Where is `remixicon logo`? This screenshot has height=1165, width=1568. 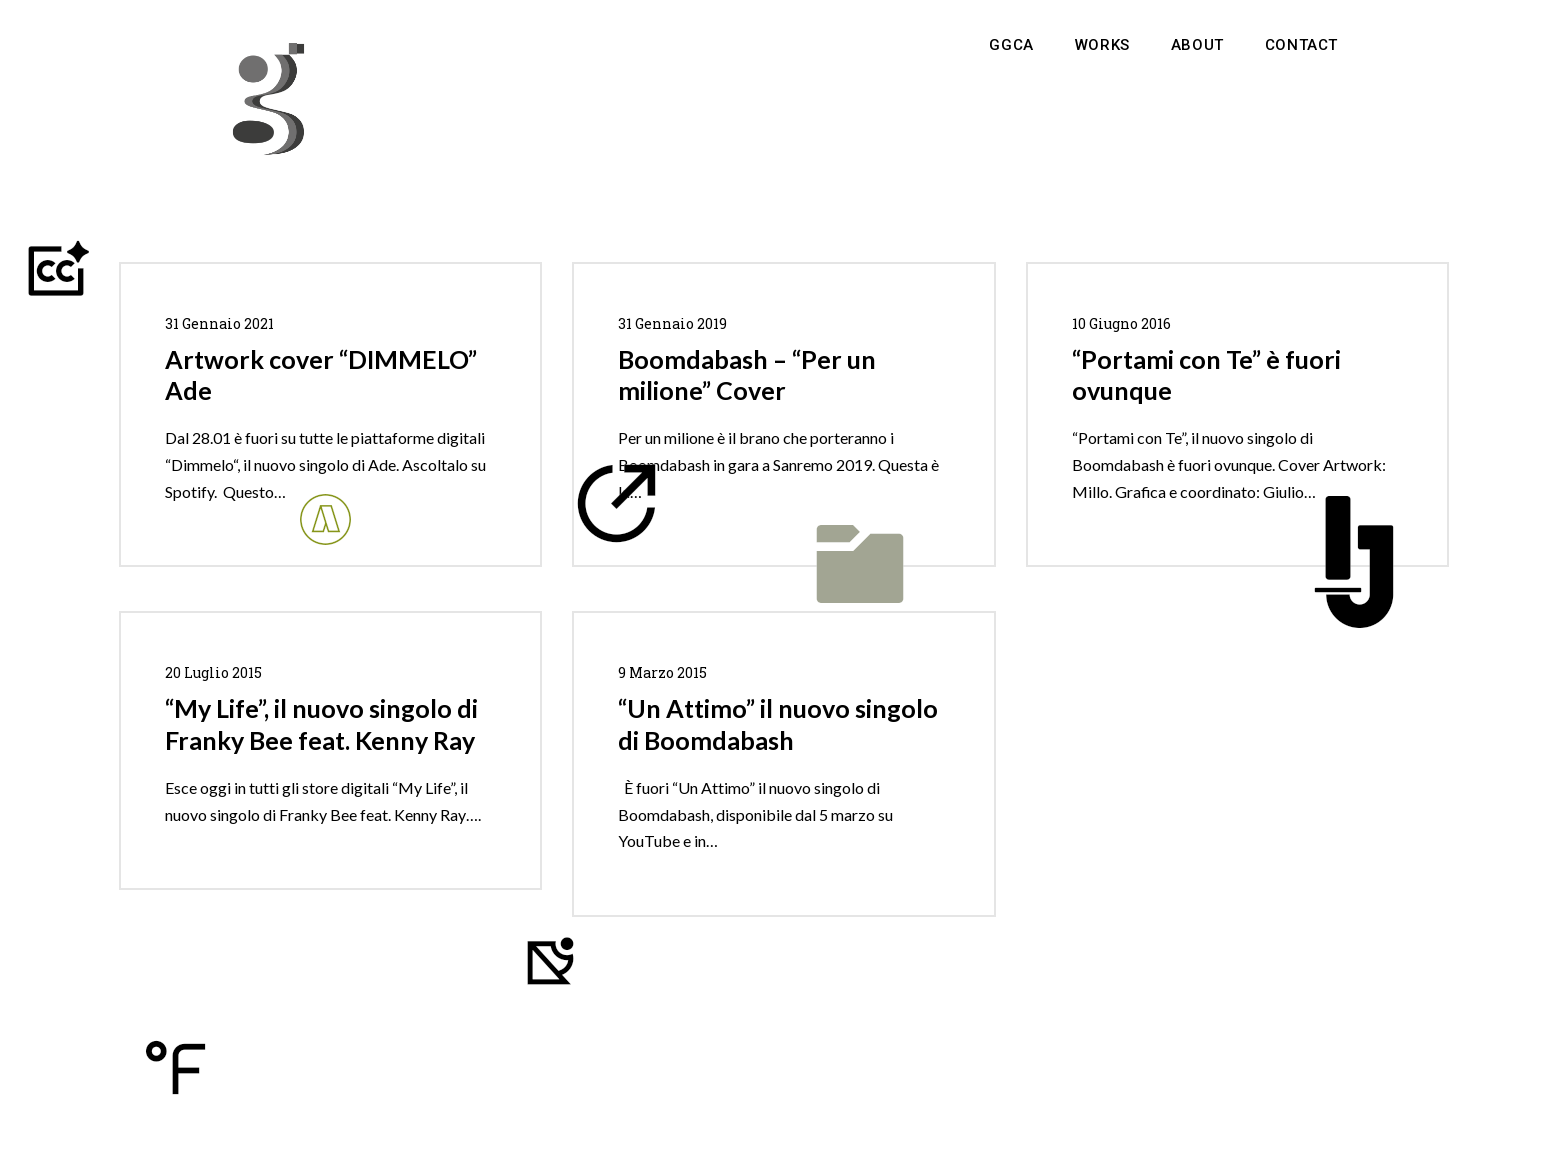
remixicon logo is located at coordinates (550, 961).